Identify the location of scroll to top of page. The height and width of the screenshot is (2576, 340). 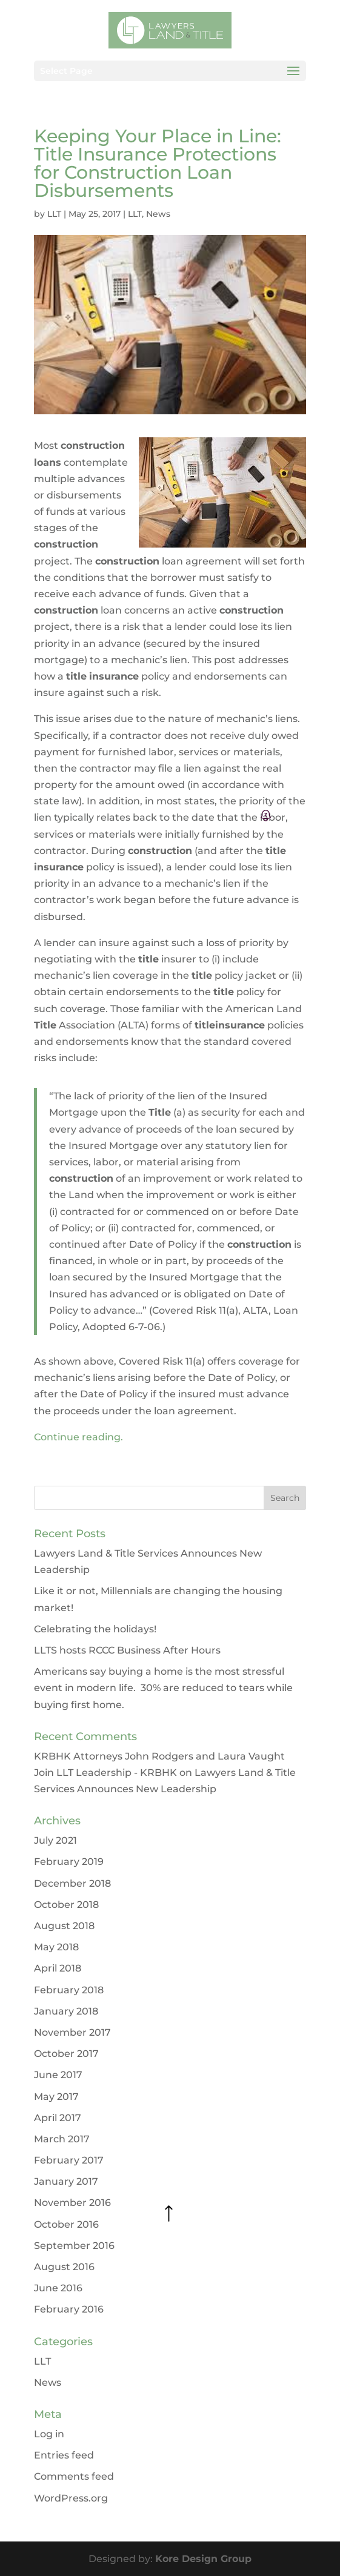
(168, 2213).